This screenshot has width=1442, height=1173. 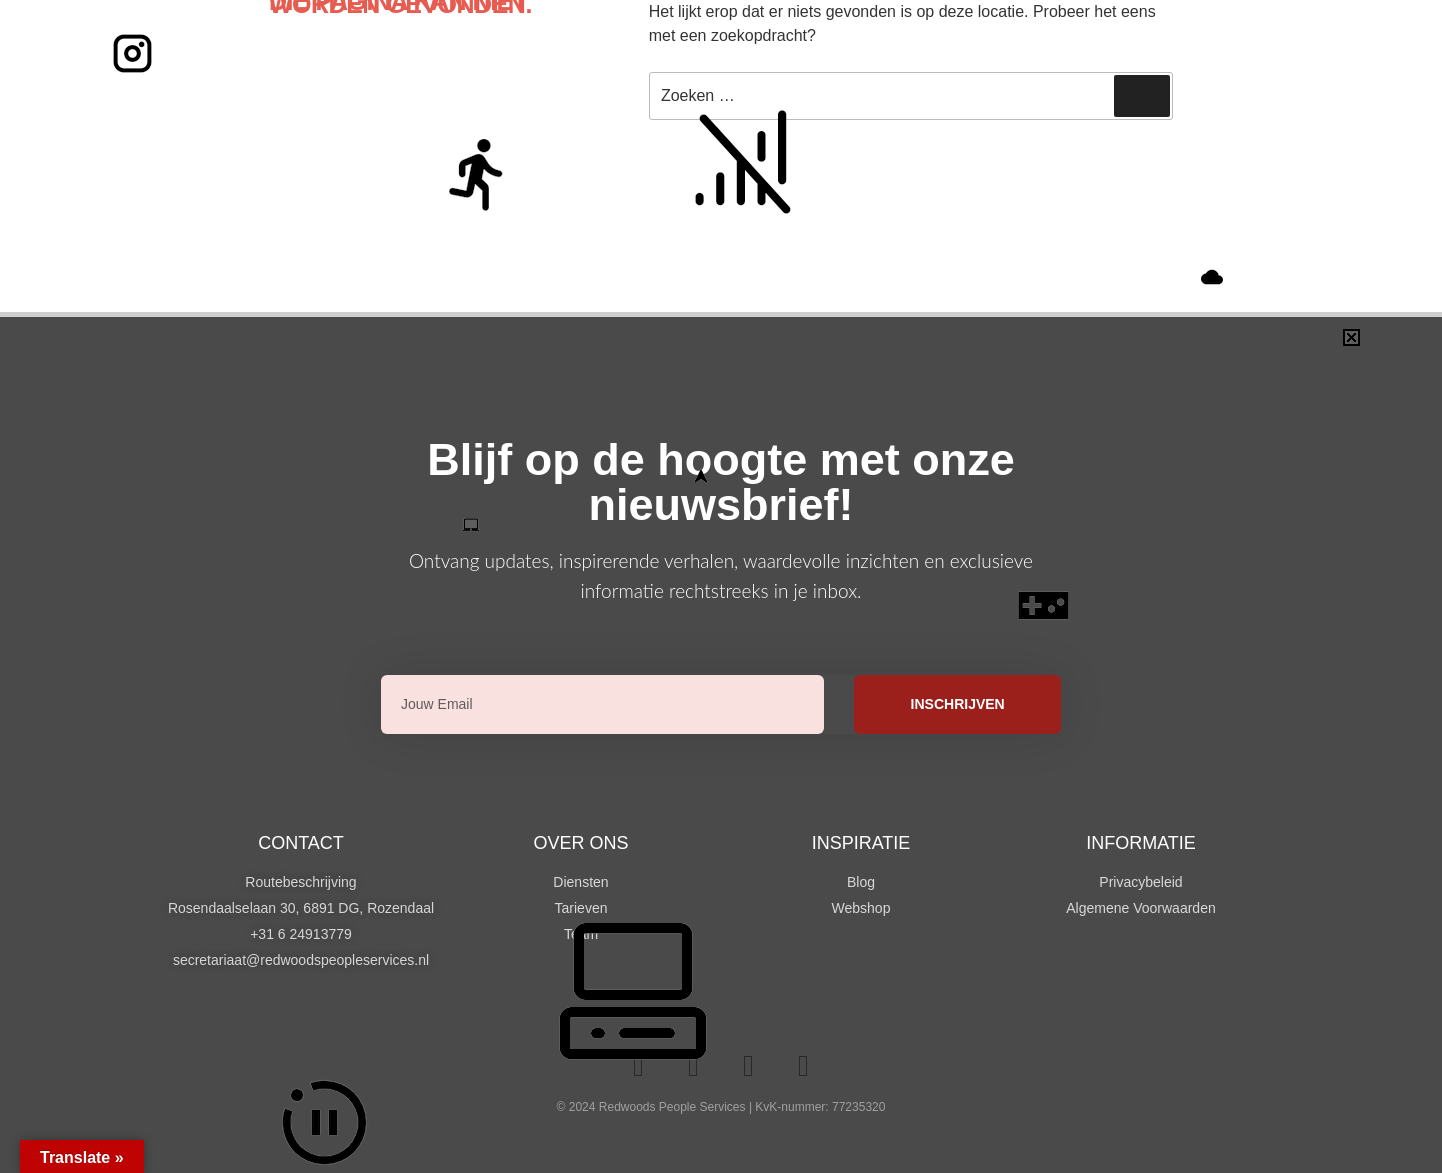 I want to click on switch to desktop or laptop view, so click(x=471, y=525).